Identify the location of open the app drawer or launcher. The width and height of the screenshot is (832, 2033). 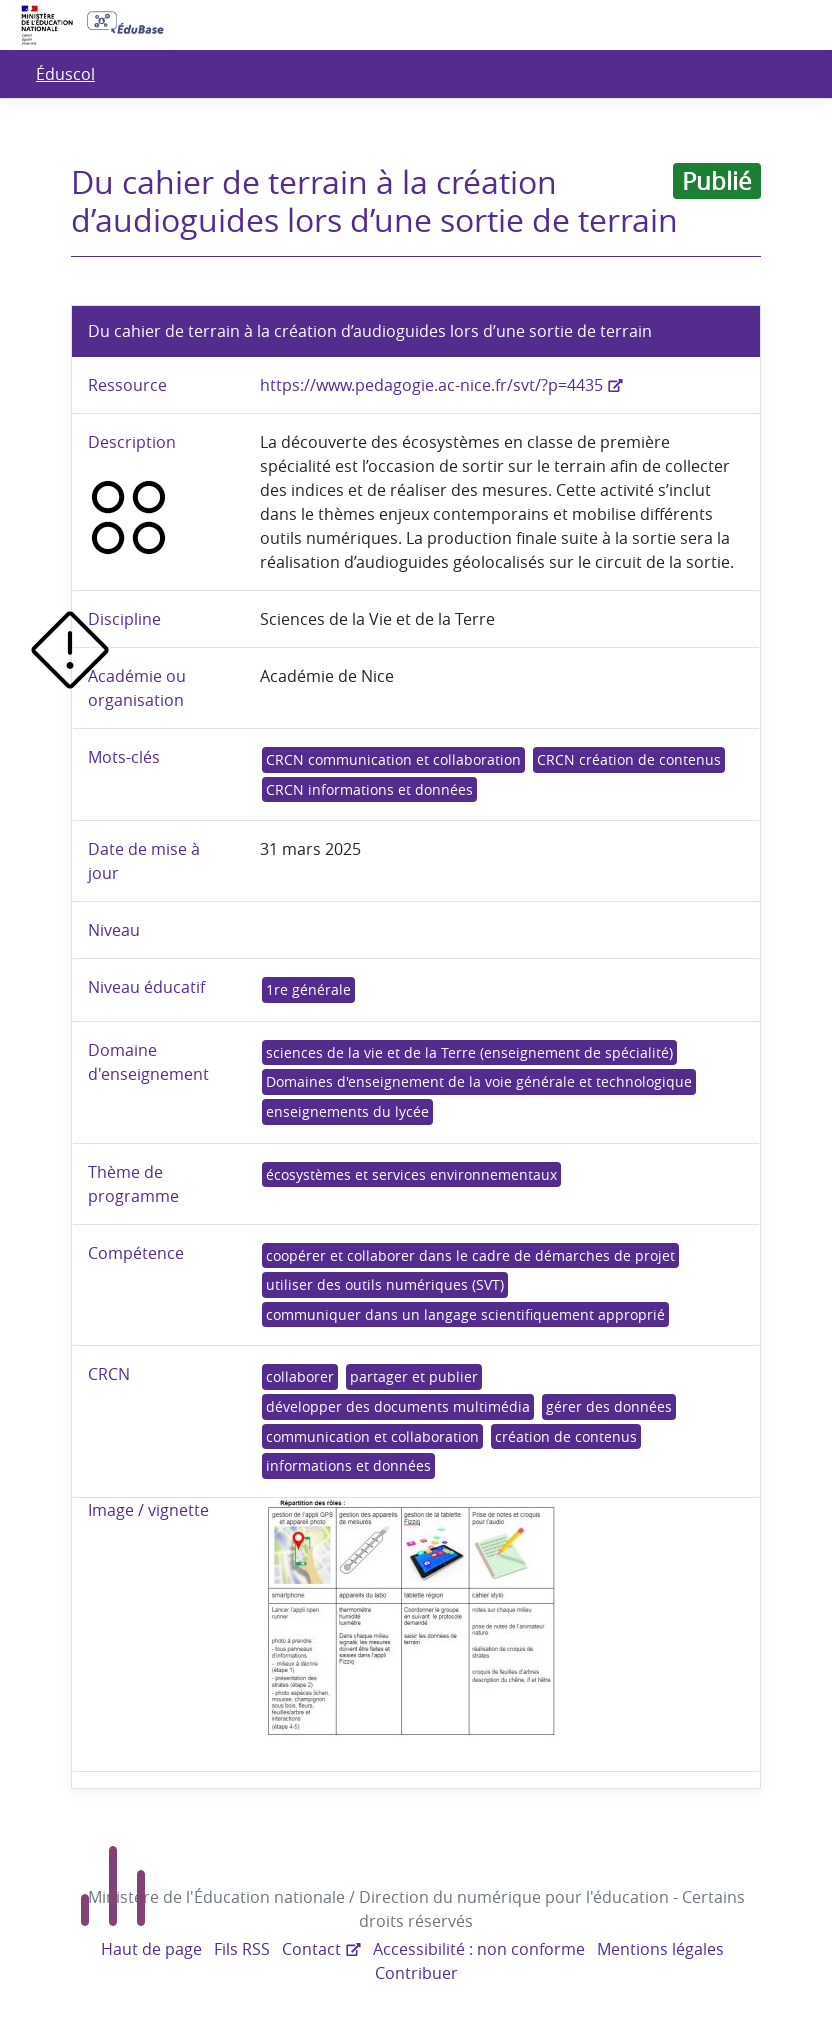
(128, 517).